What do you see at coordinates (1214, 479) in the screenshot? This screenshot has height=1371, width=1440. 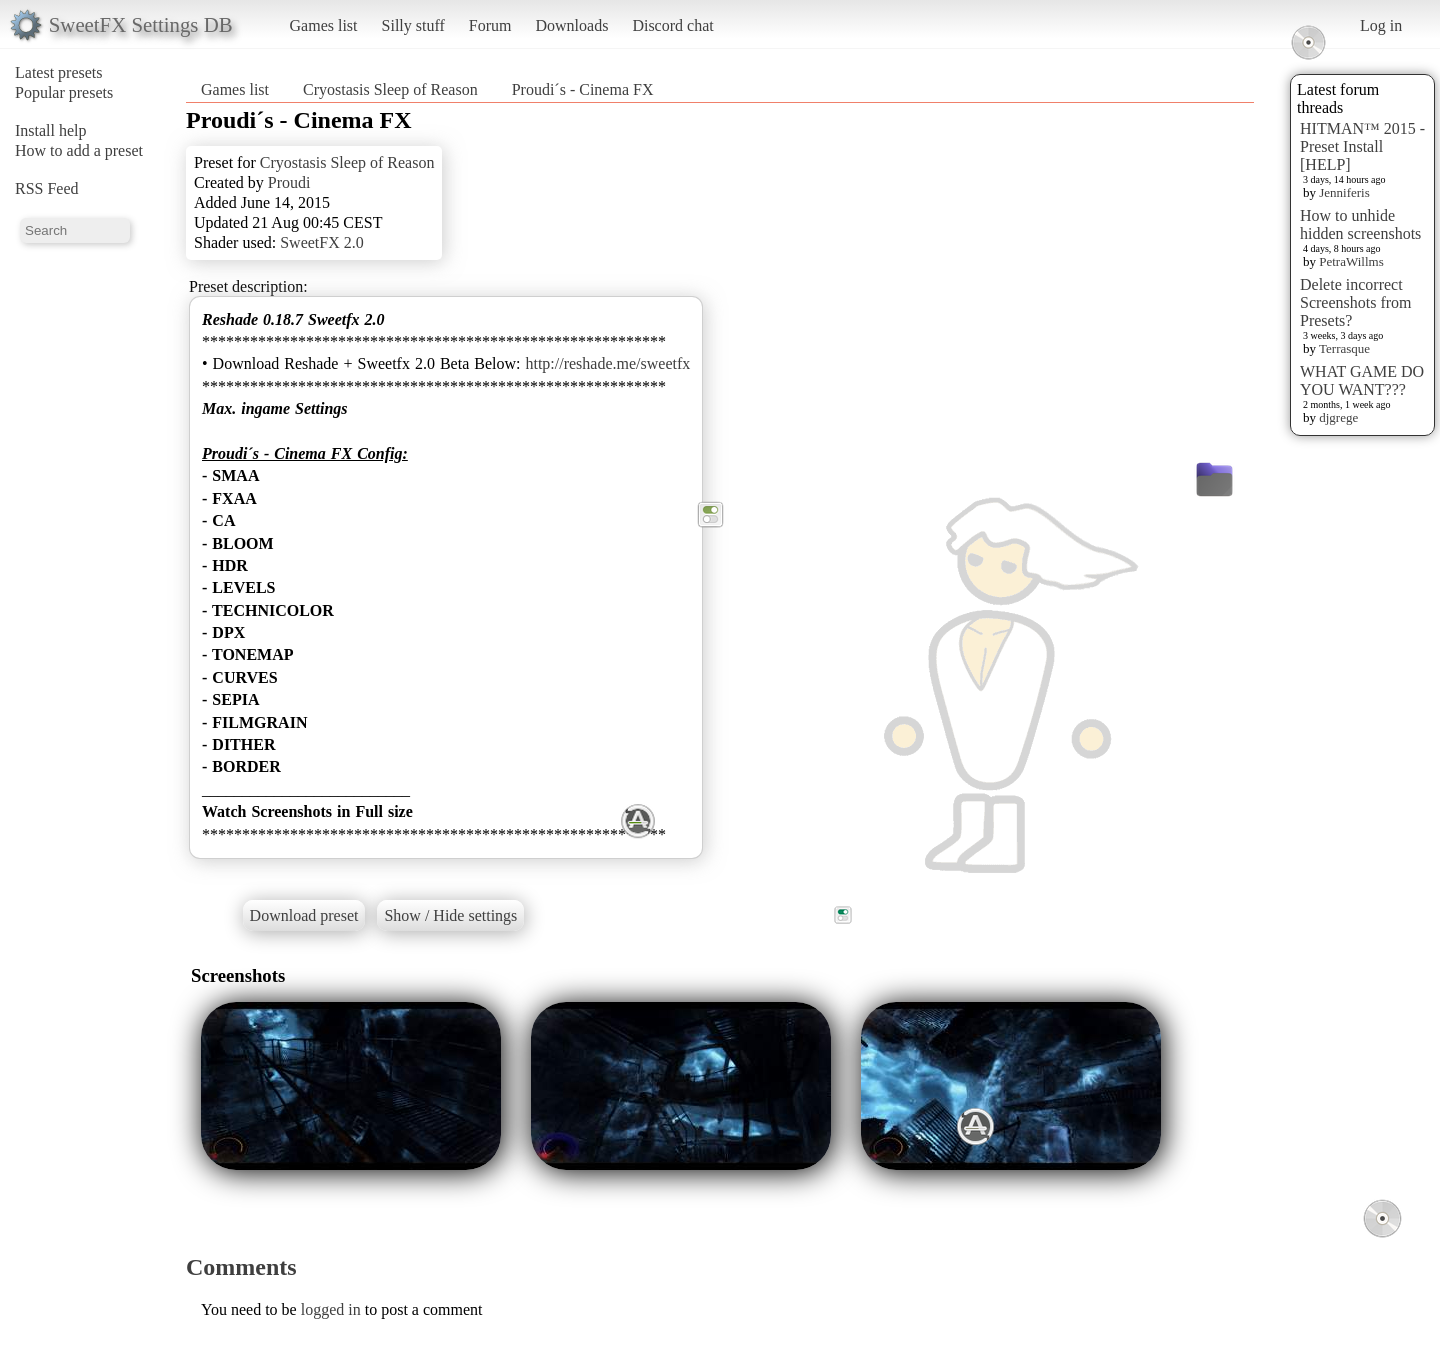 I see `drop files here to move them into this folder` at bounding box center [1214, 479].